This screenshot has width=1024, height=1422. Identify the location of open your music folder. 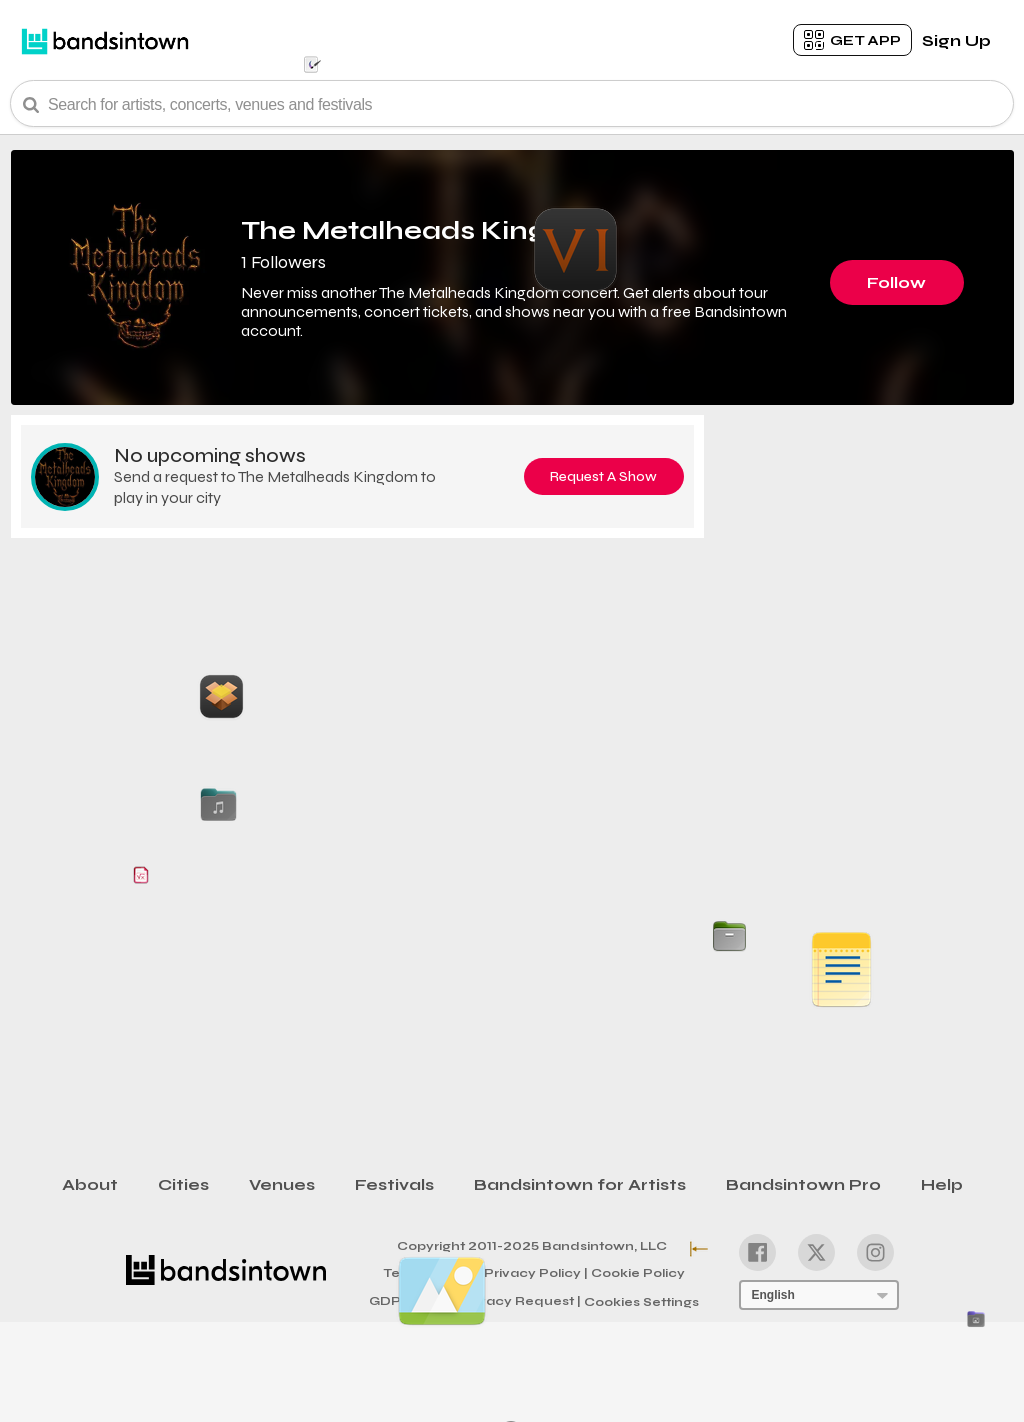
(218, 804).